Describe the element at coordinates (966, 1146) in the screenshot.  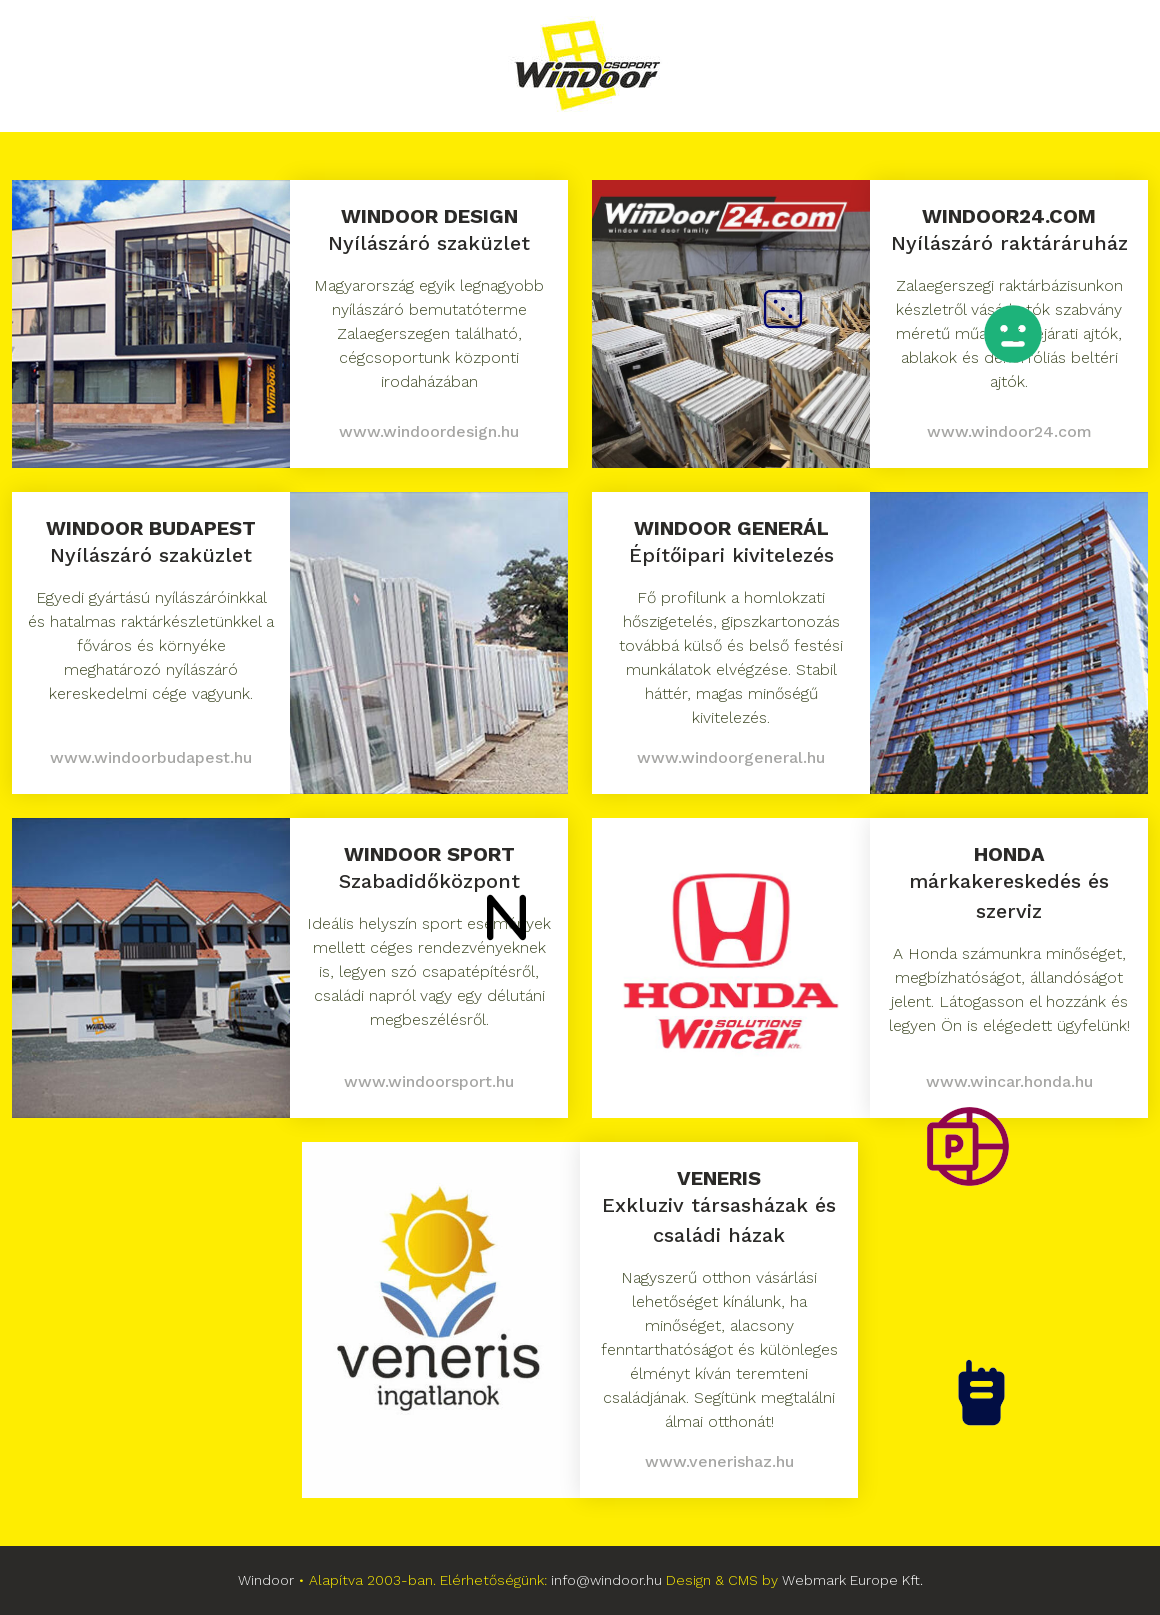
I see `open microsoft powerpoint` at that location.